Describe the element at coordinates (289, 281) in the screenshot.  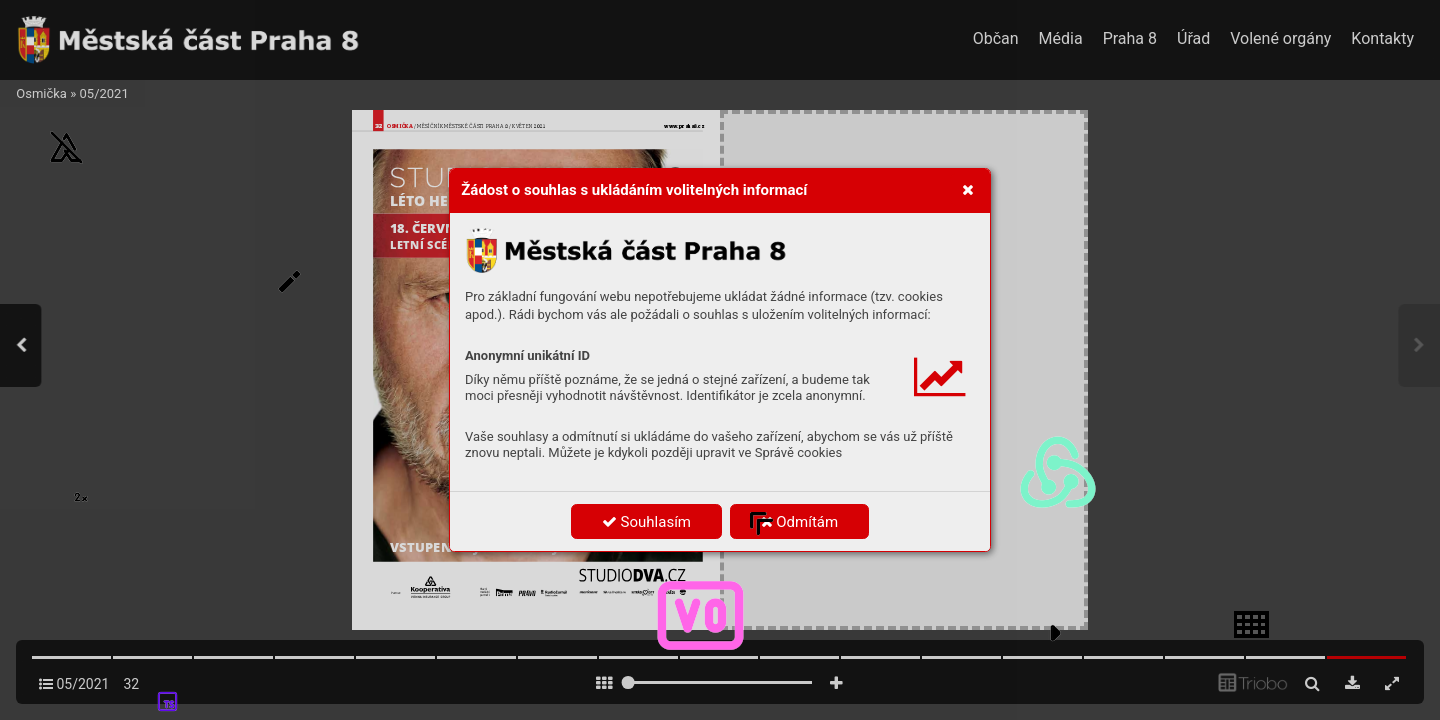
I see `apply automatic enhancements or effects` at that location.